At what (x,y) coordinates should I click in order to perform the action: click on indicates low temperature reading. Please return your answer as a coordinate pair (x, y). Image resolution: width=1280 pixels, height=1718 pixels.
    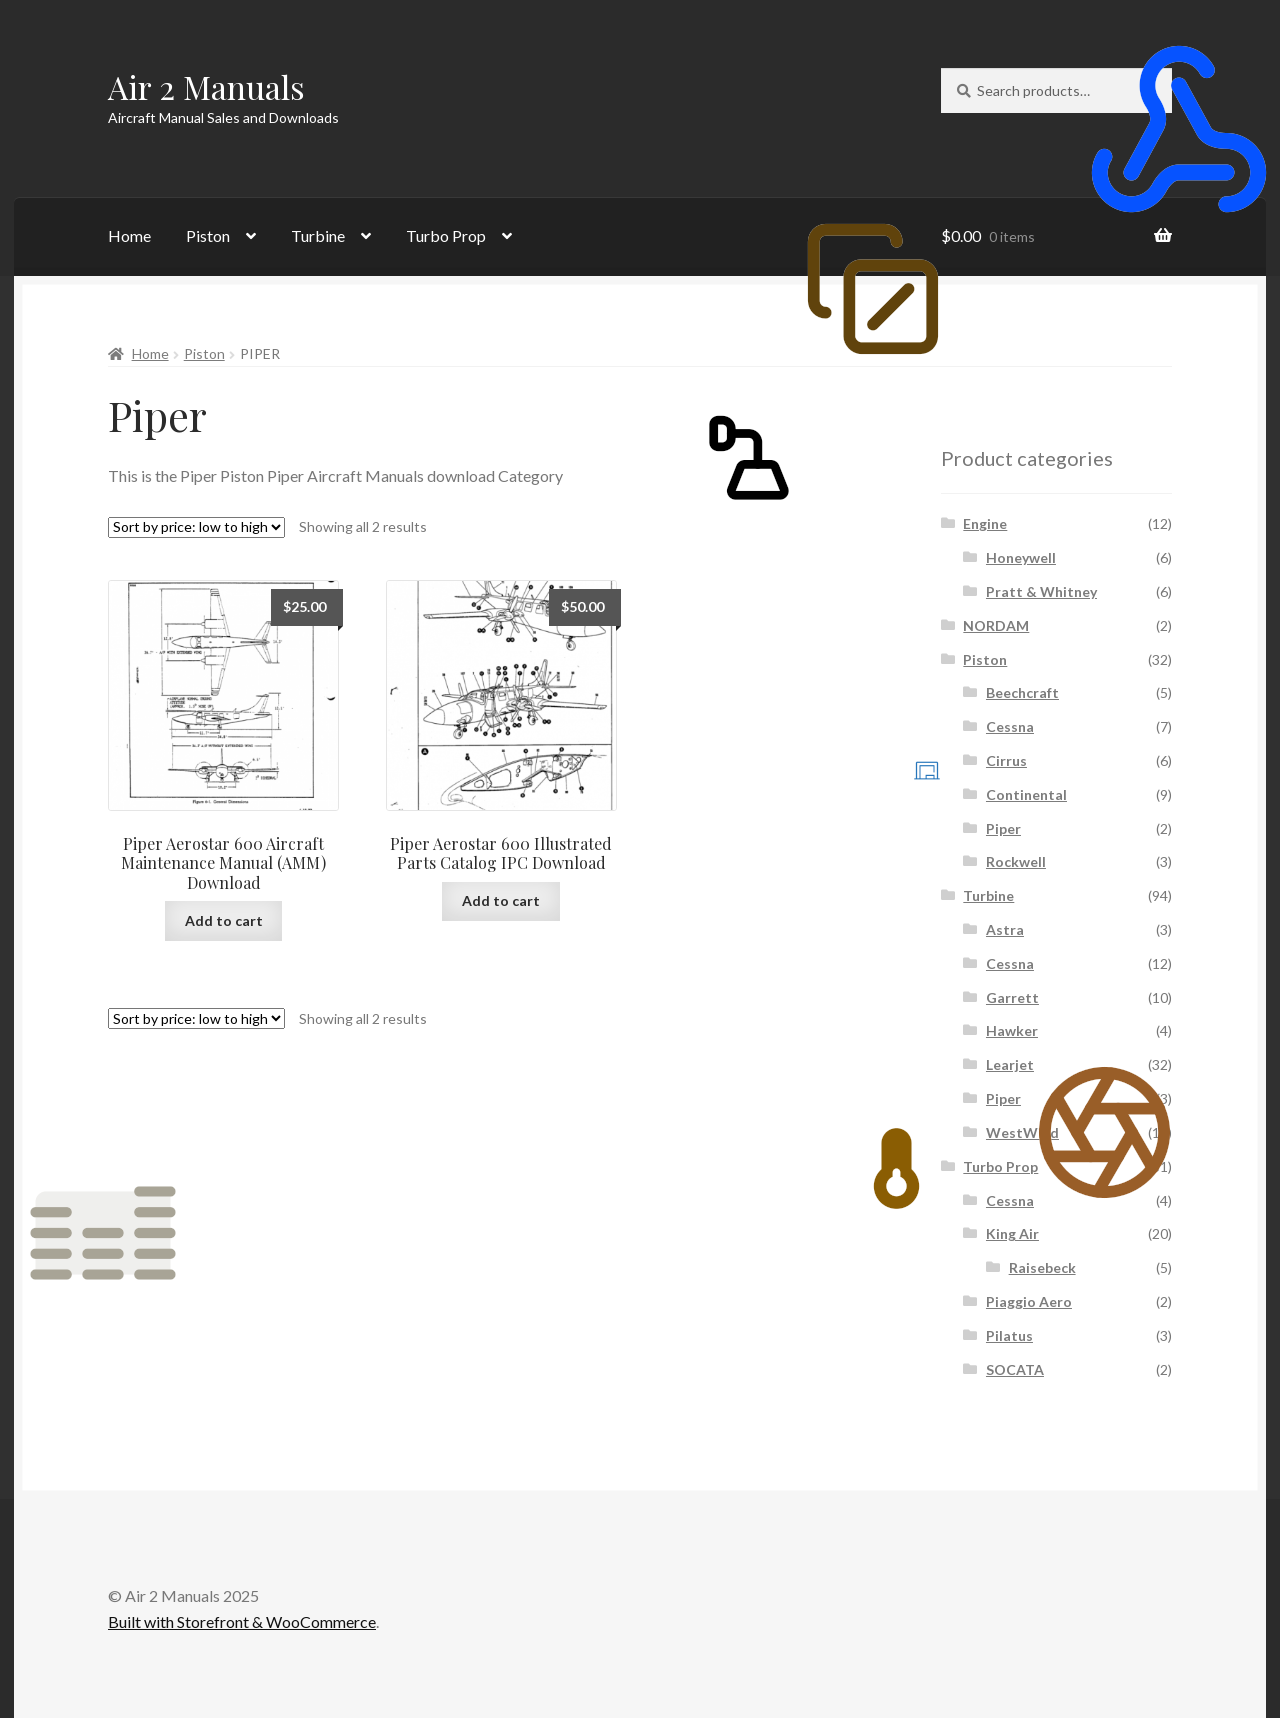
    Looking at the image, I should click on (896, 1168).